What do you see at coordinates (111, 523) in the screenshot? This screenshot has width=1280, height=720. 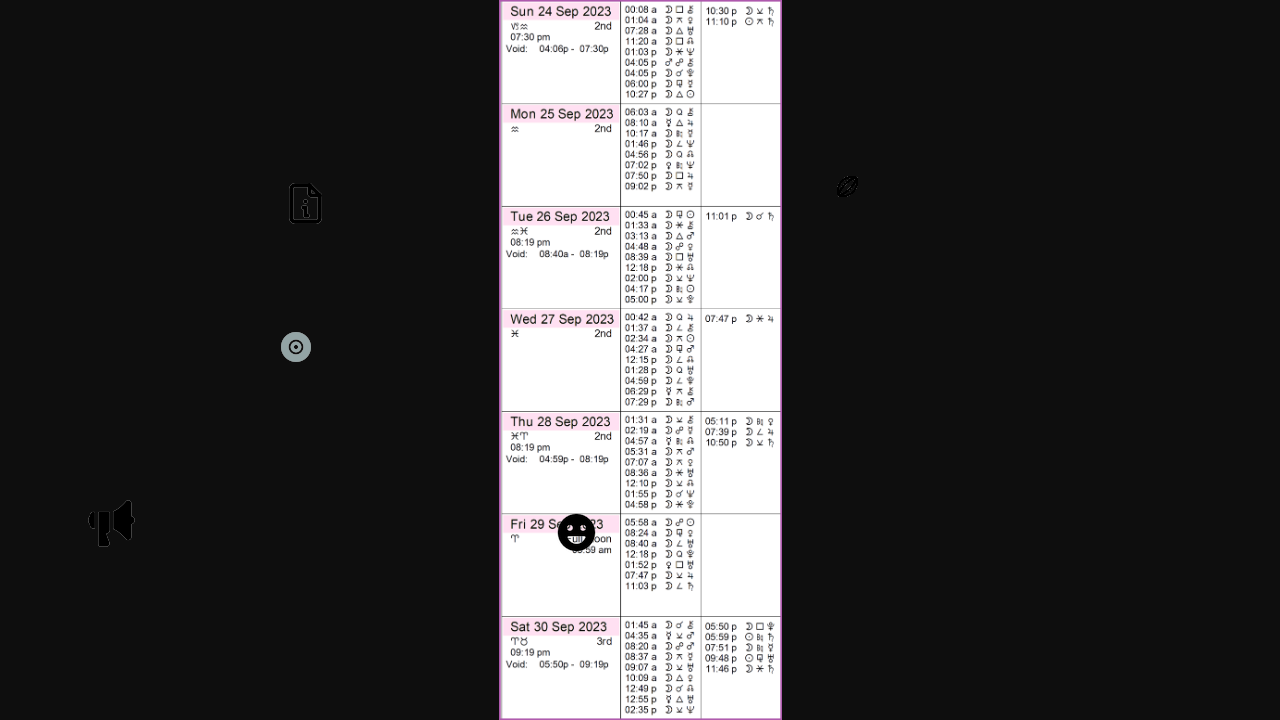 I see `make an announcement or broadcast` at bounding box center [111, 523].